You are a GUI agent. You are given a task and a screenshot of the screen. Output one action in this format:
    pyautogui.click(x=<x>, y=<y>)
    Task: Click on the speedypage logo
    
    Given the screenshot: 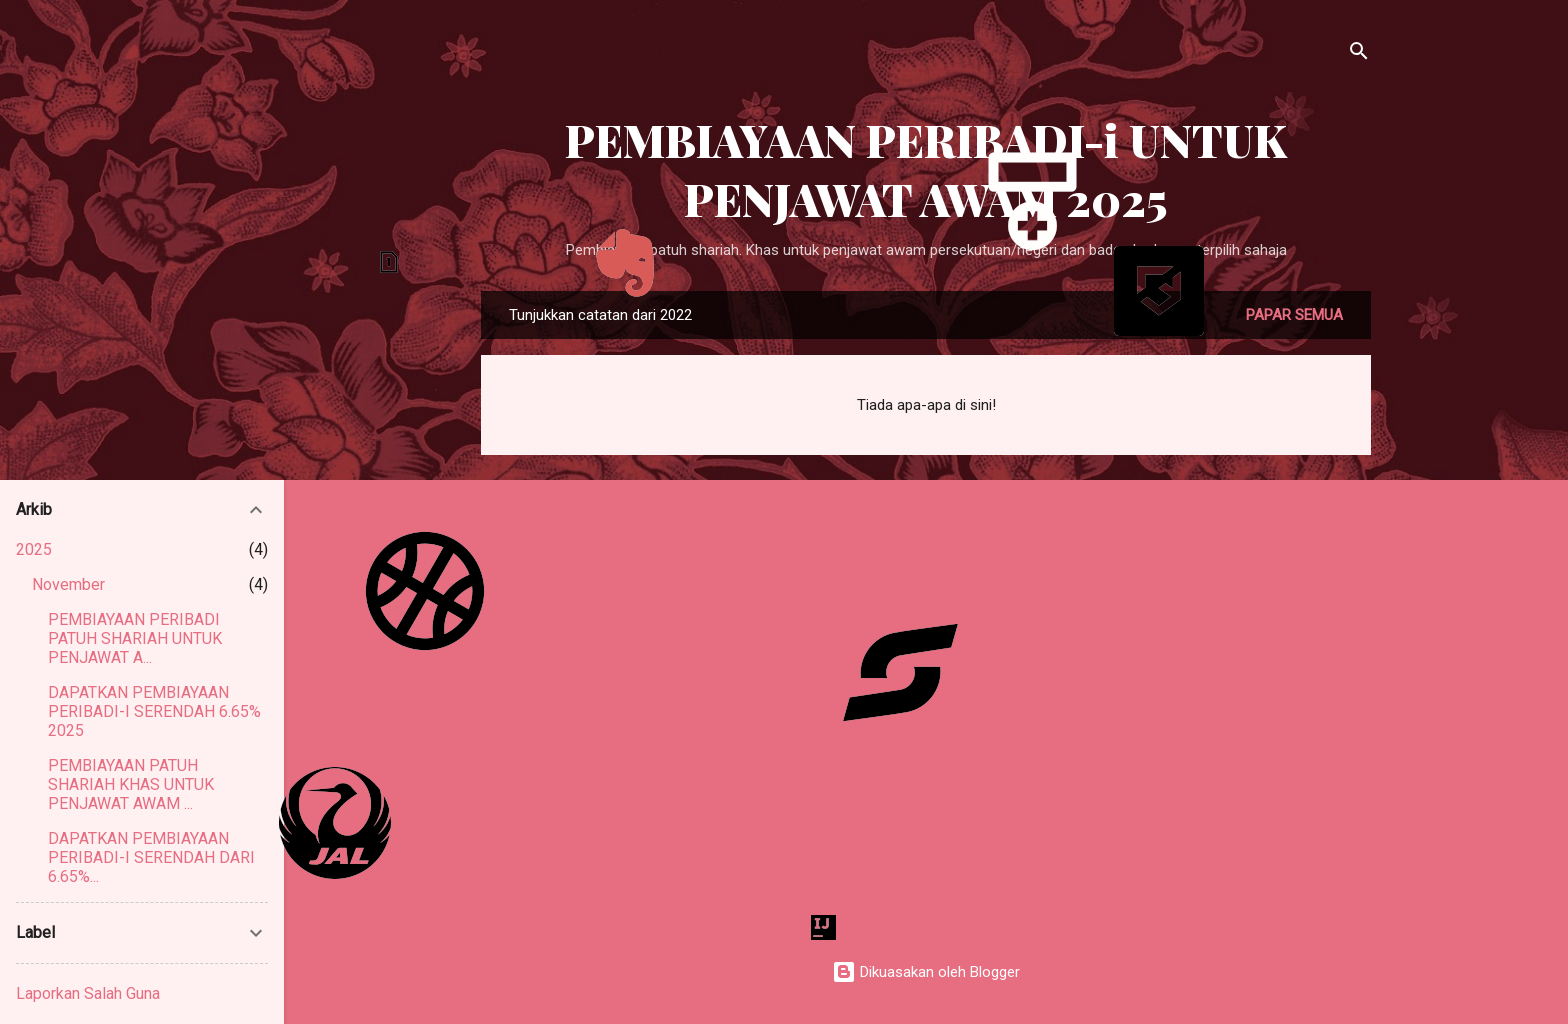 What is the action you would take?
    pyautogui.click(x=900, y=672)
    